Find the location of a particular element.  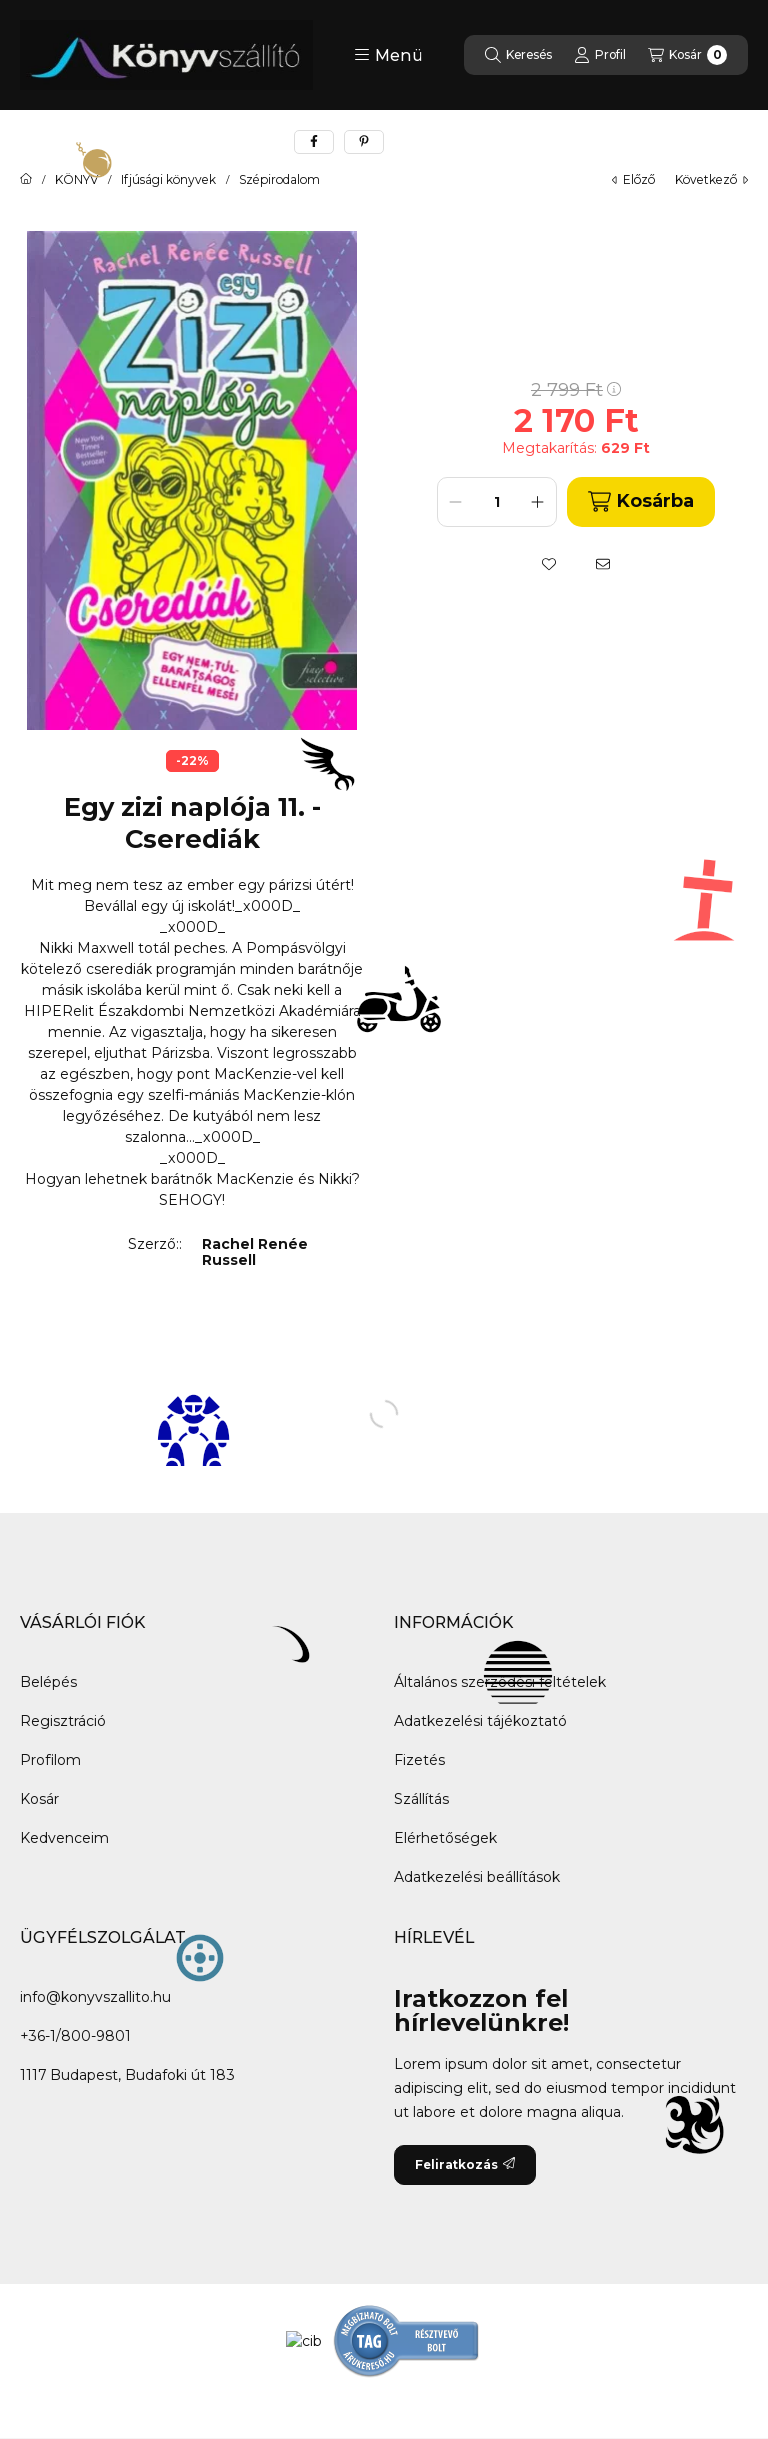

indicates a target or objective marker is located at coordinates (200, 1958).